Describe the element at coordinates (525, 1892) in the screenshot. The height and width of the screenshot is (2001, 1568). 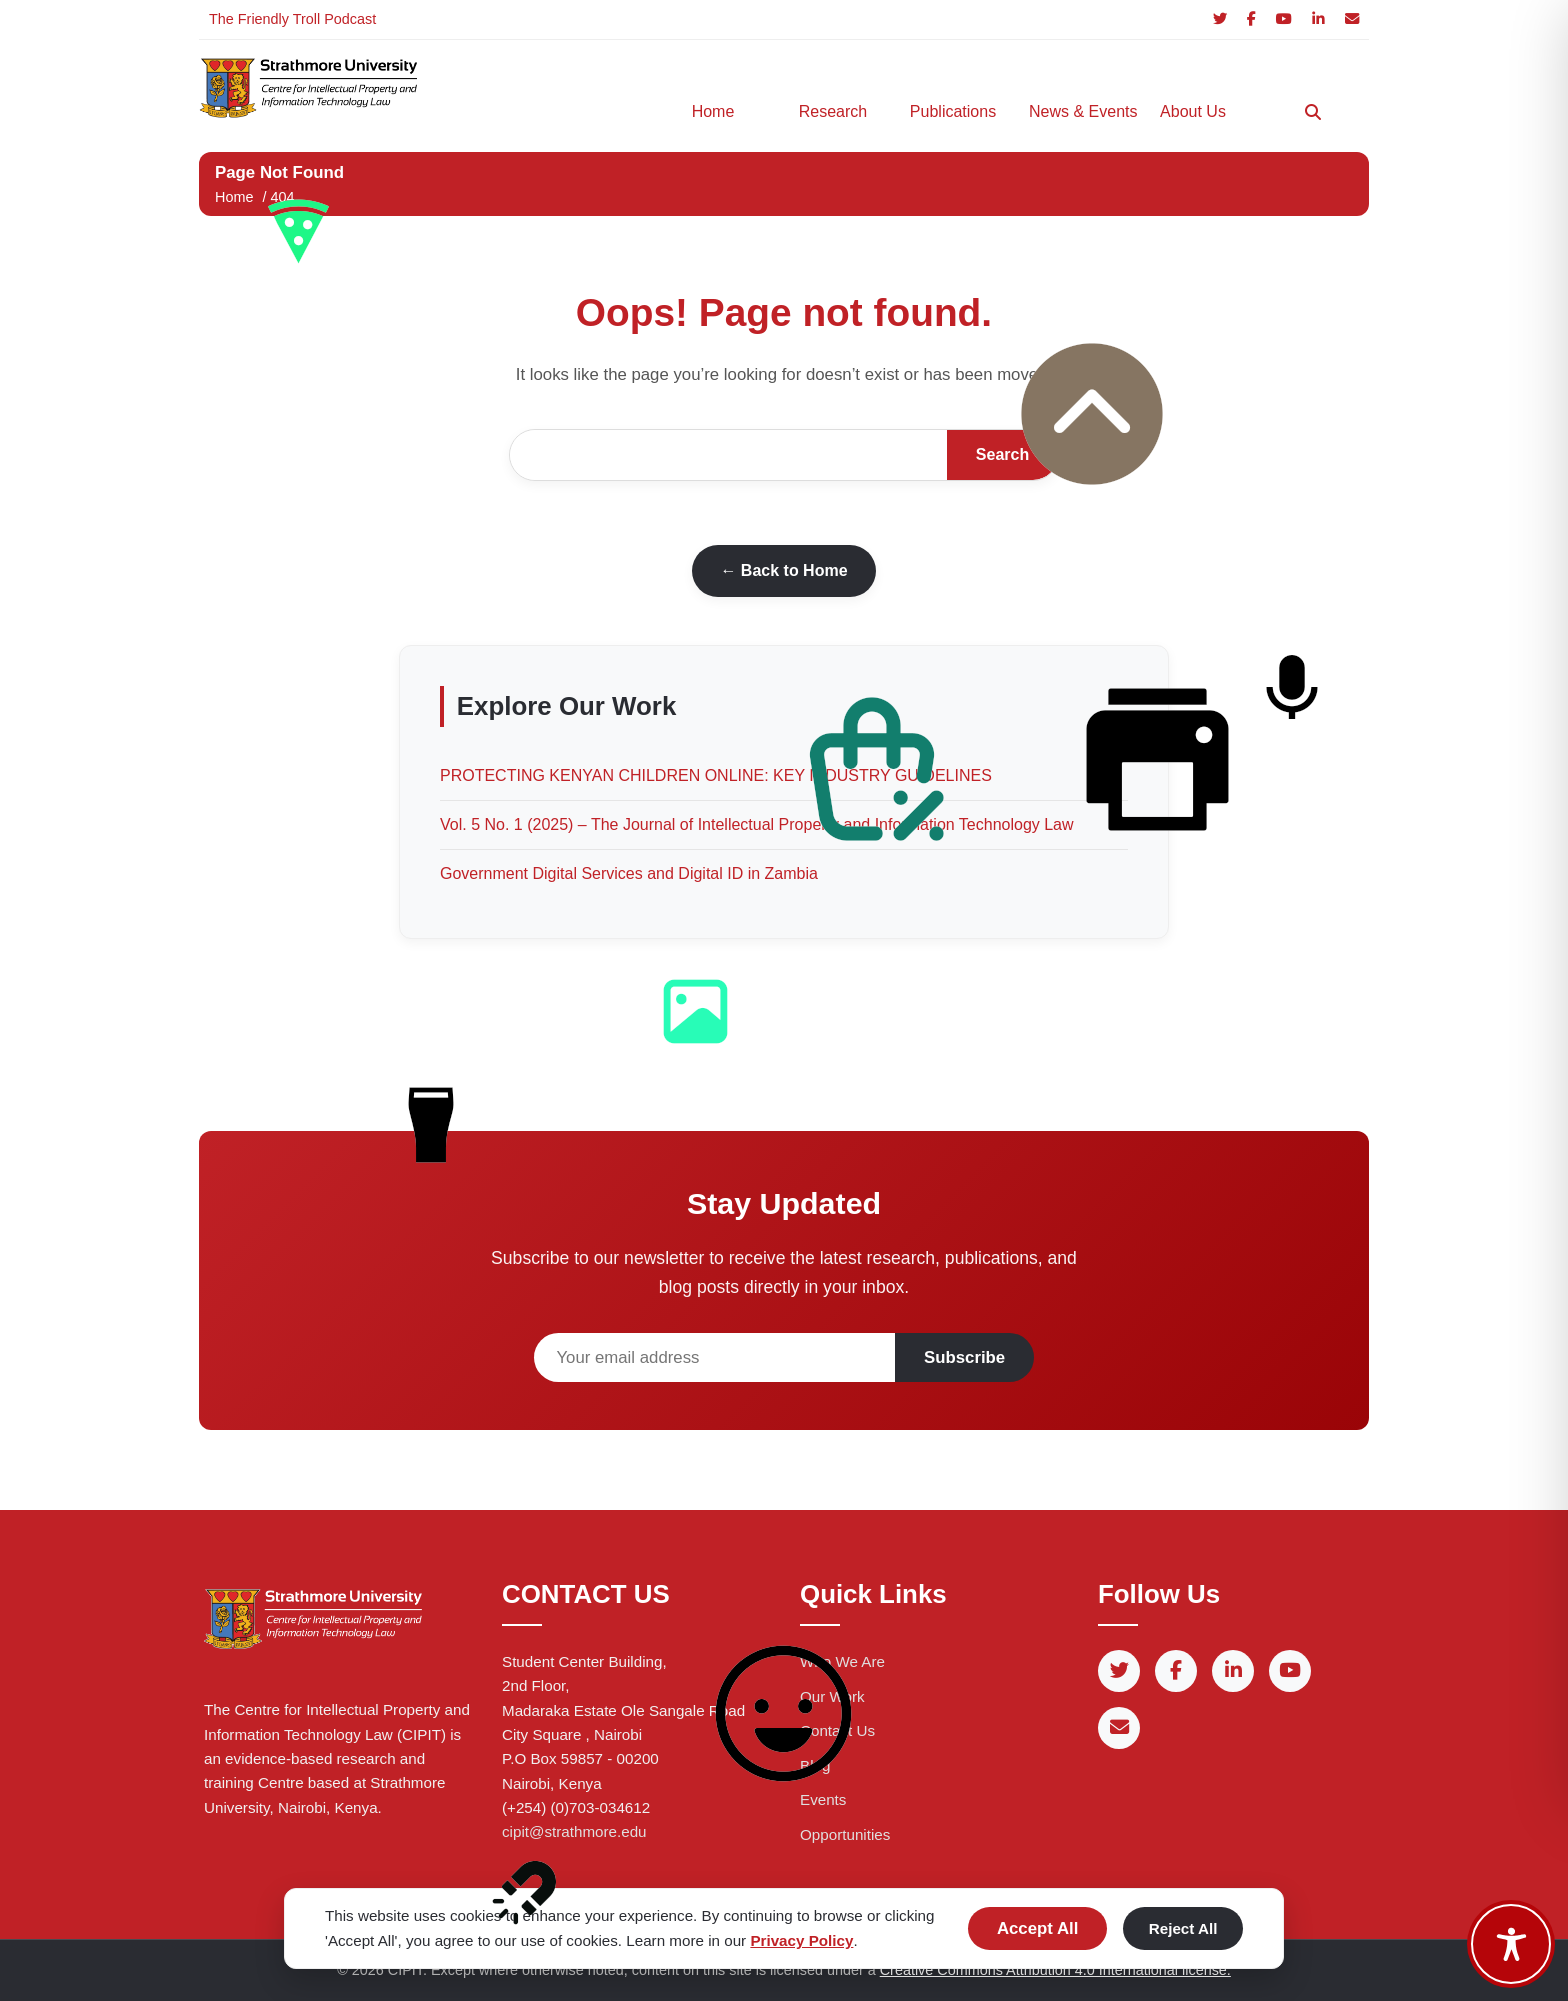
I see `attract or pull related items together` at that location.